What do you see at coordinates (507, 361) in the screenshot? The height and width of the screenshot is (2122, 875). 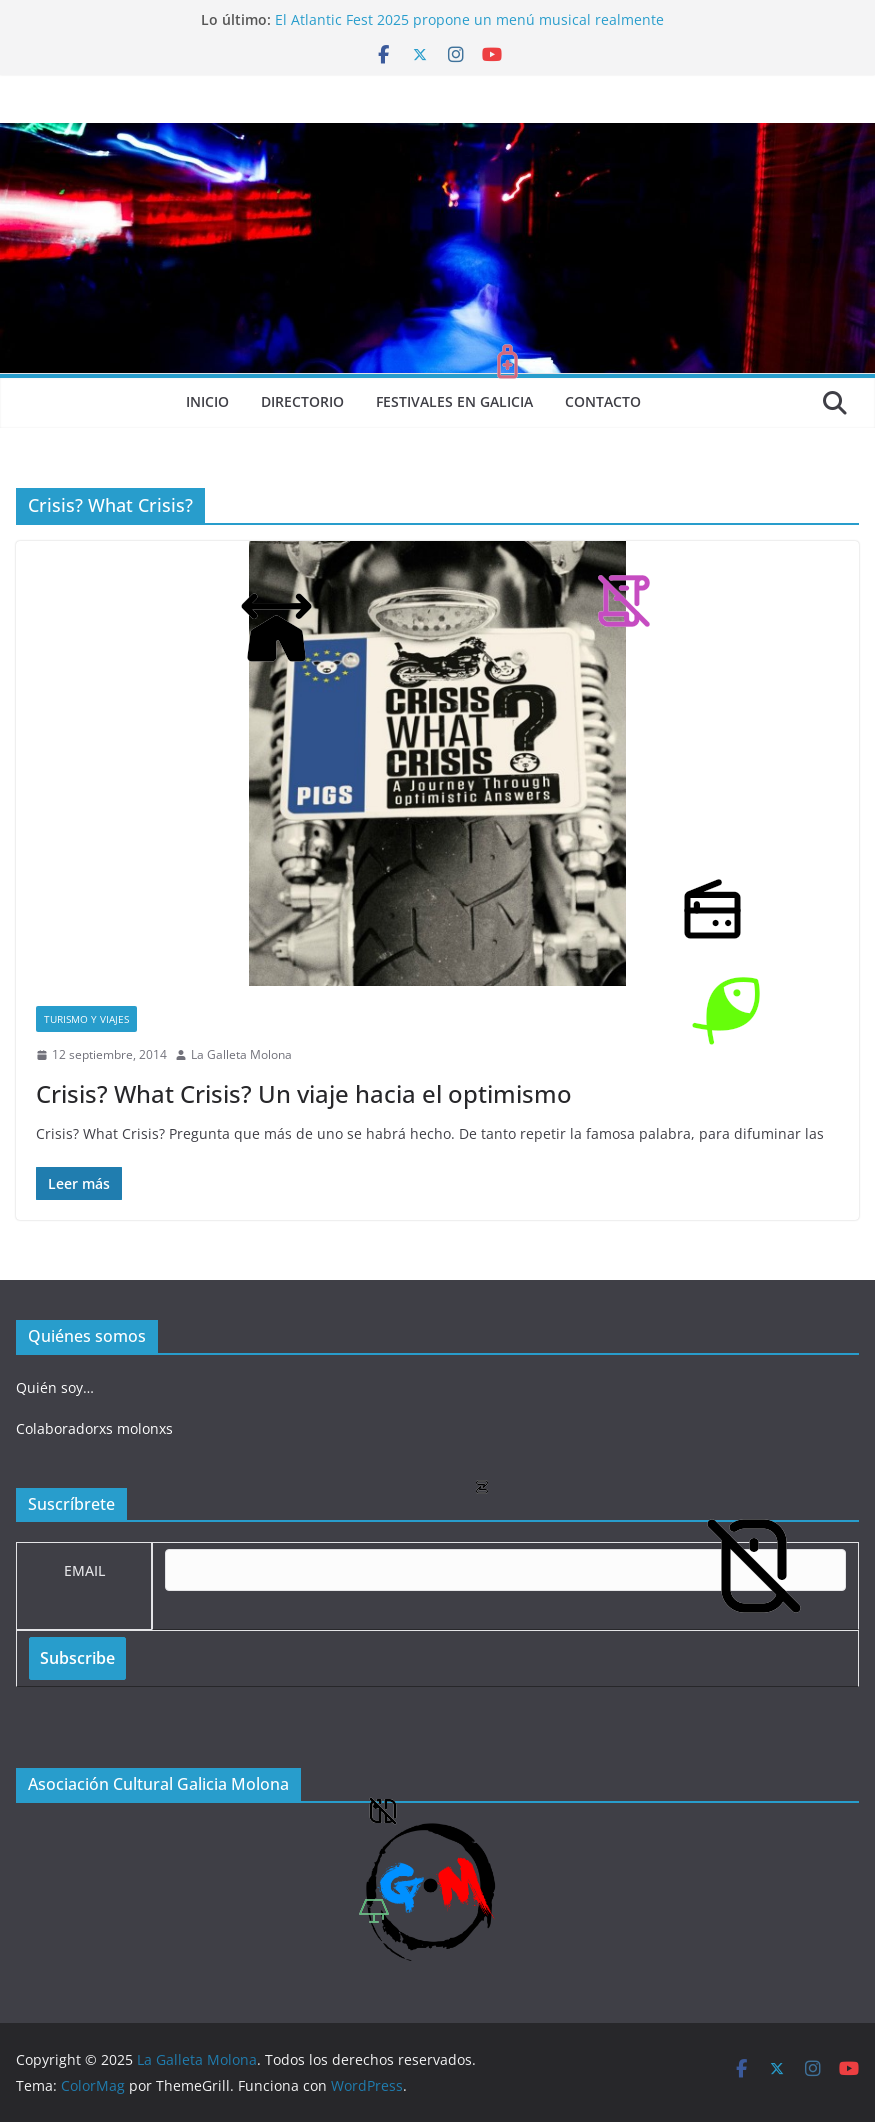 I see `access medication or health information` at bounding box center [507, 361].